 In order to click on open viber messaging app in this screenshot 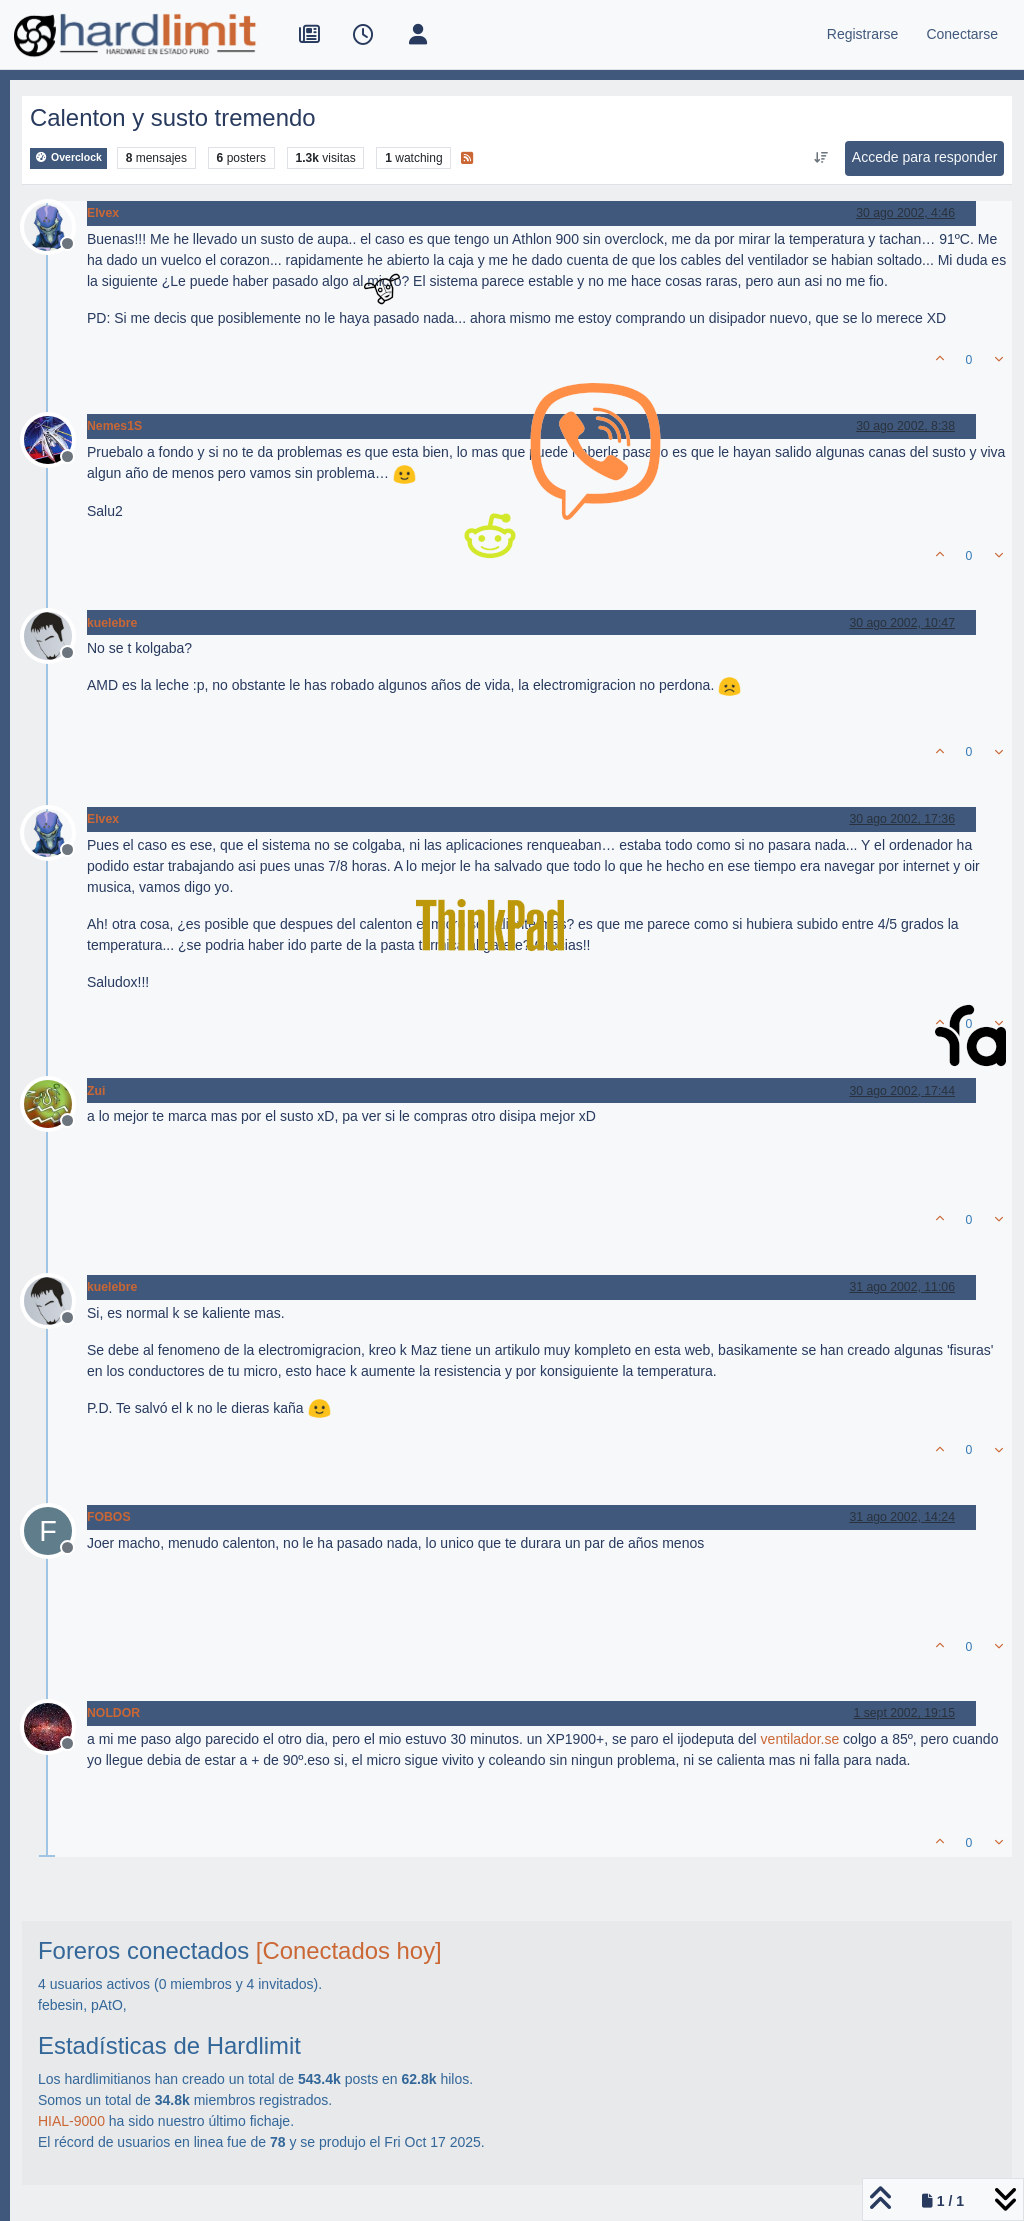, I will do `click(595, 451)`.